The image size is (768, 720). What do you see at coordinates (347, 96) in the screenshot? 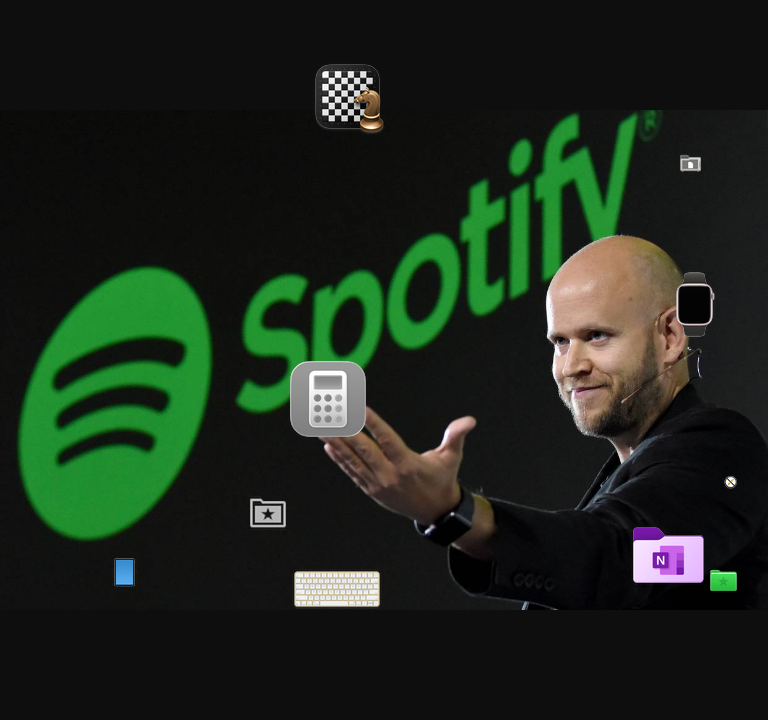
I see `open the chess game application` at bounding box center [347, 96].